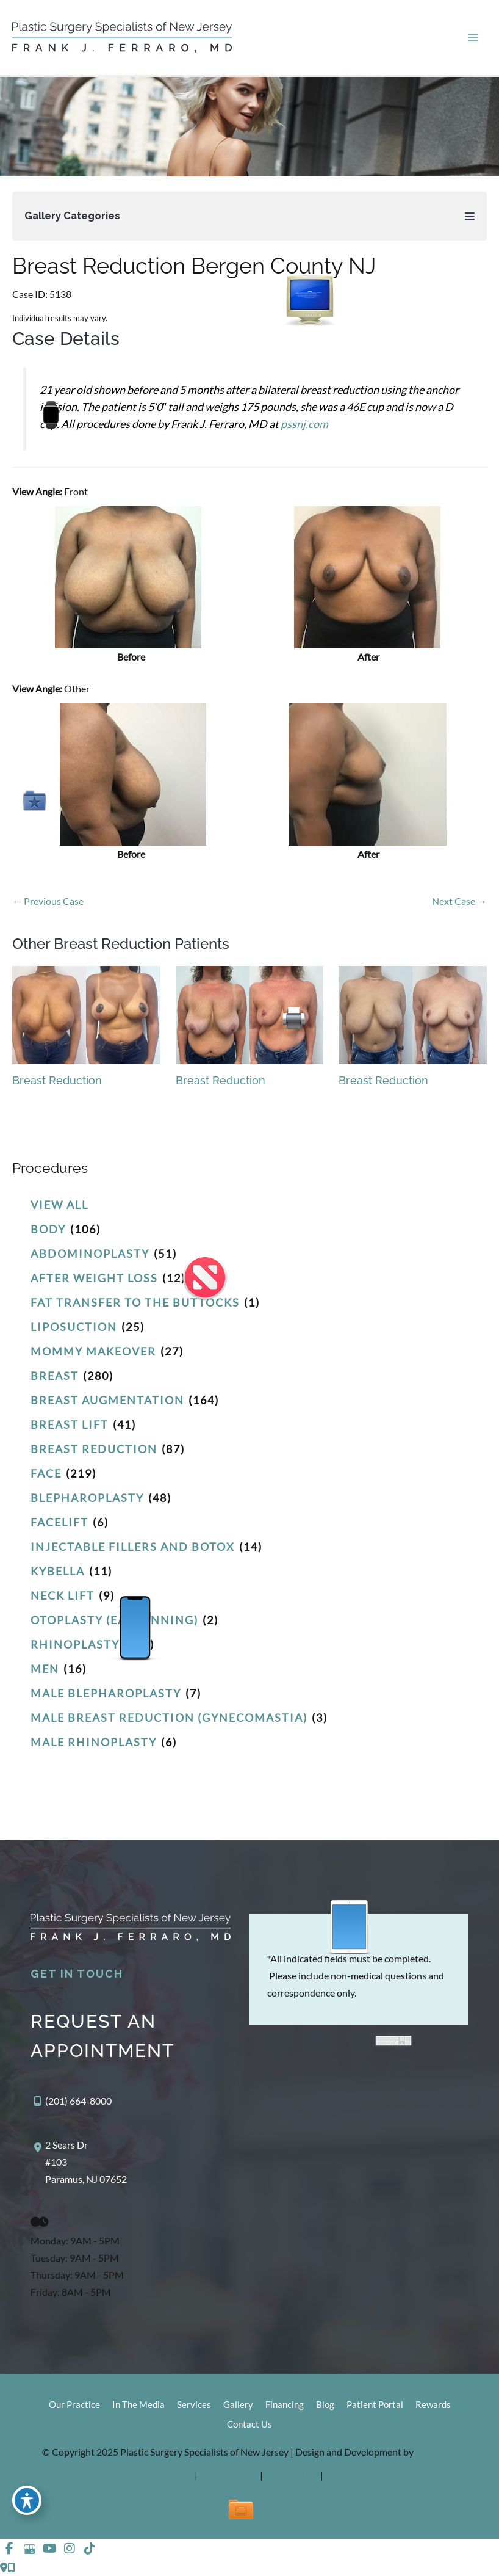  What do you see at coordinates (393, 2041) in the screenshot?
I see `connect a wireless keyboard via bluetooth` at bounding box center [393, 2041].